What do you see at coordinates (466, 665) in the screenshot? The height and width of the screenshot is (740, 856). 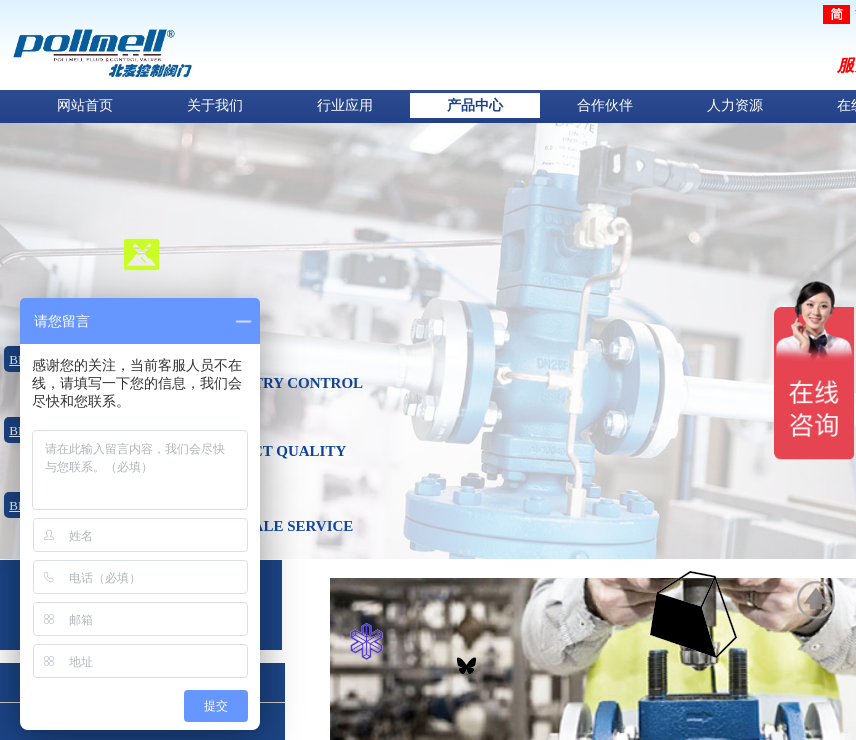 I see `open the Bluesky app` at bounding box center [466, 665].